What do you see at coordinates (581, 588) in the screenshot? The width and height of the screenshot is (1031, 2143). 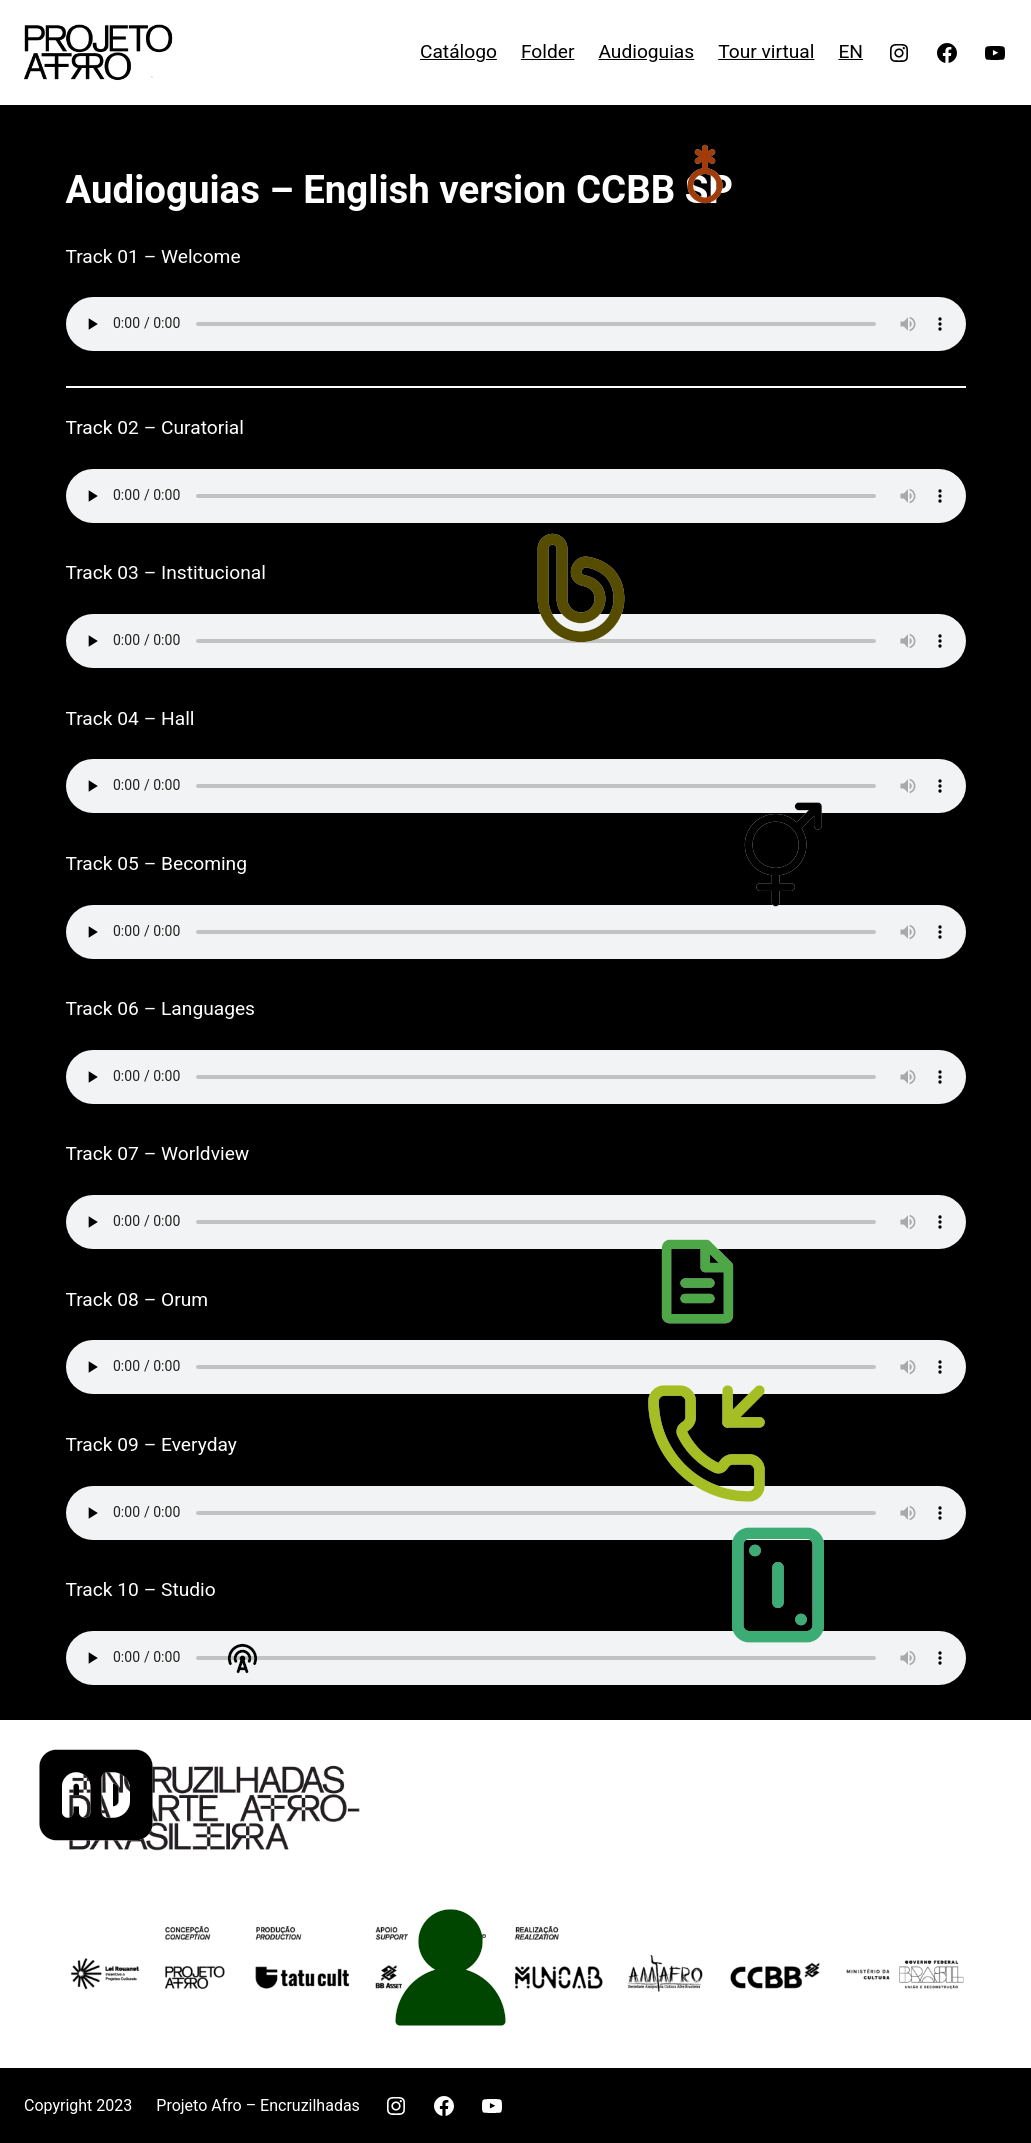 I see `bebo social network logo` at bounding box center [581, 588].